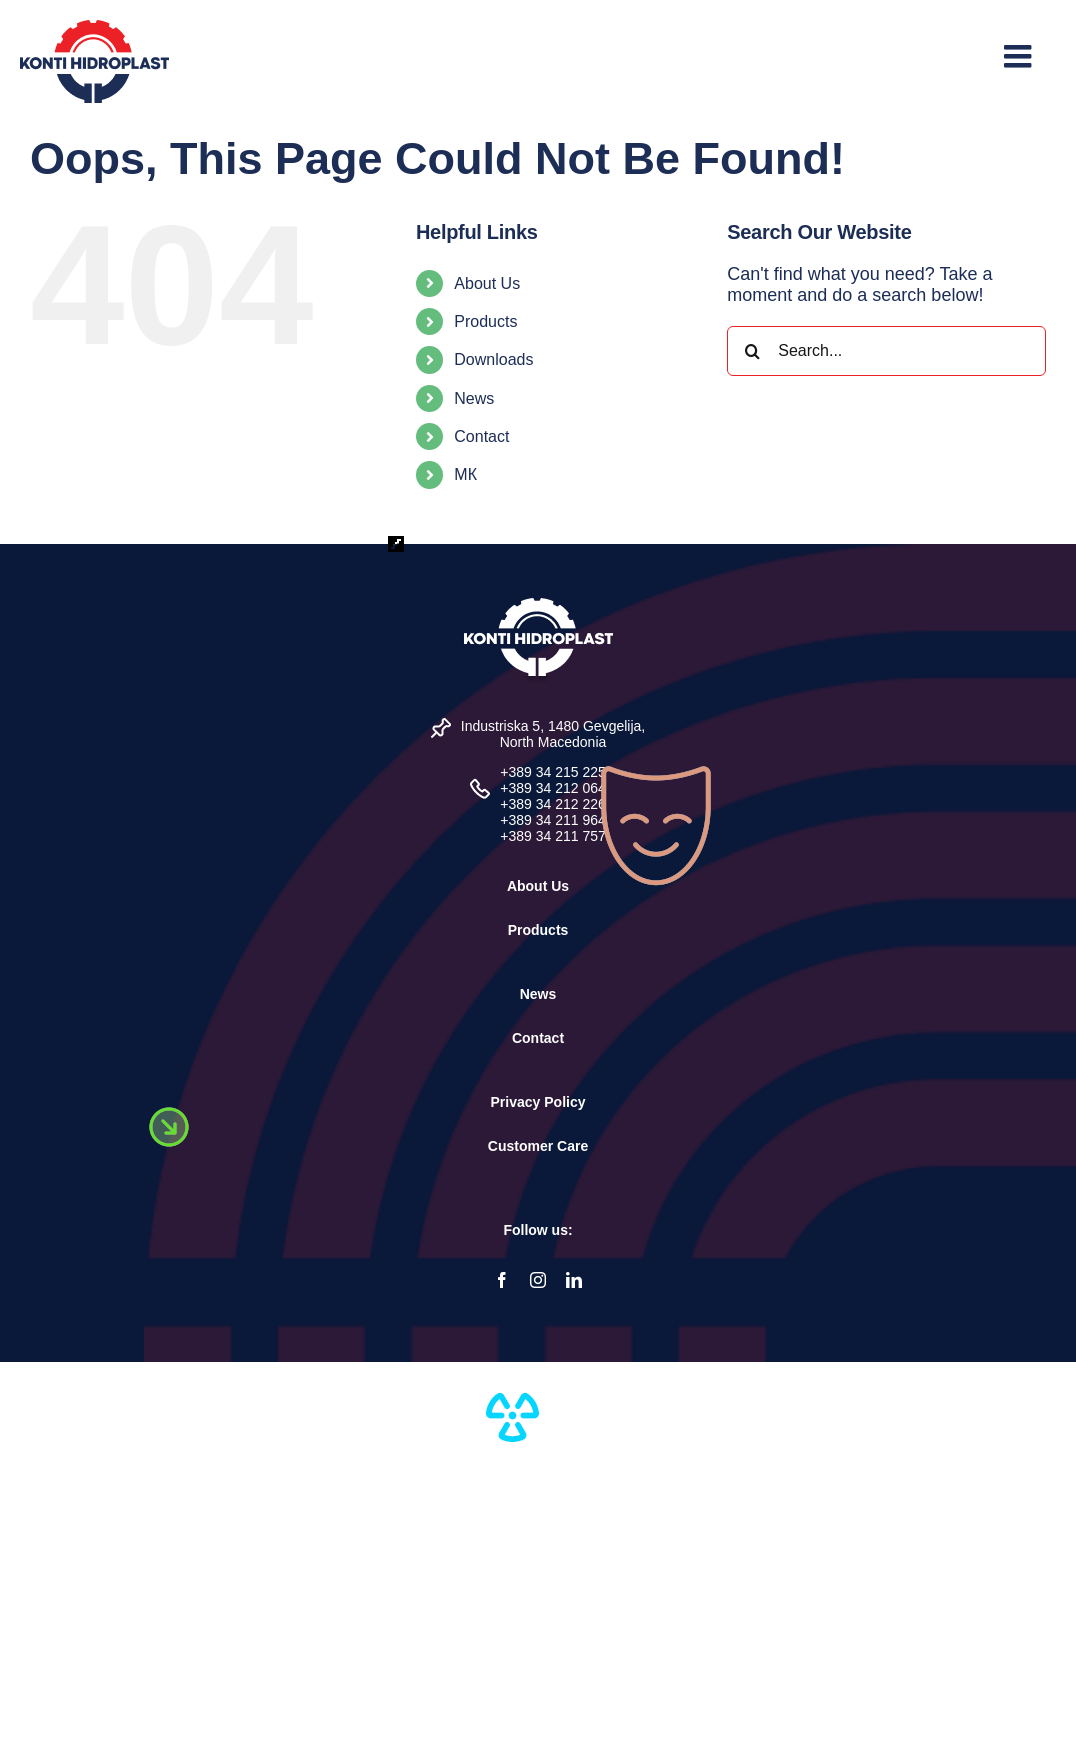  I want to click on toggle theater or entertainment mode, so click(656, 821).